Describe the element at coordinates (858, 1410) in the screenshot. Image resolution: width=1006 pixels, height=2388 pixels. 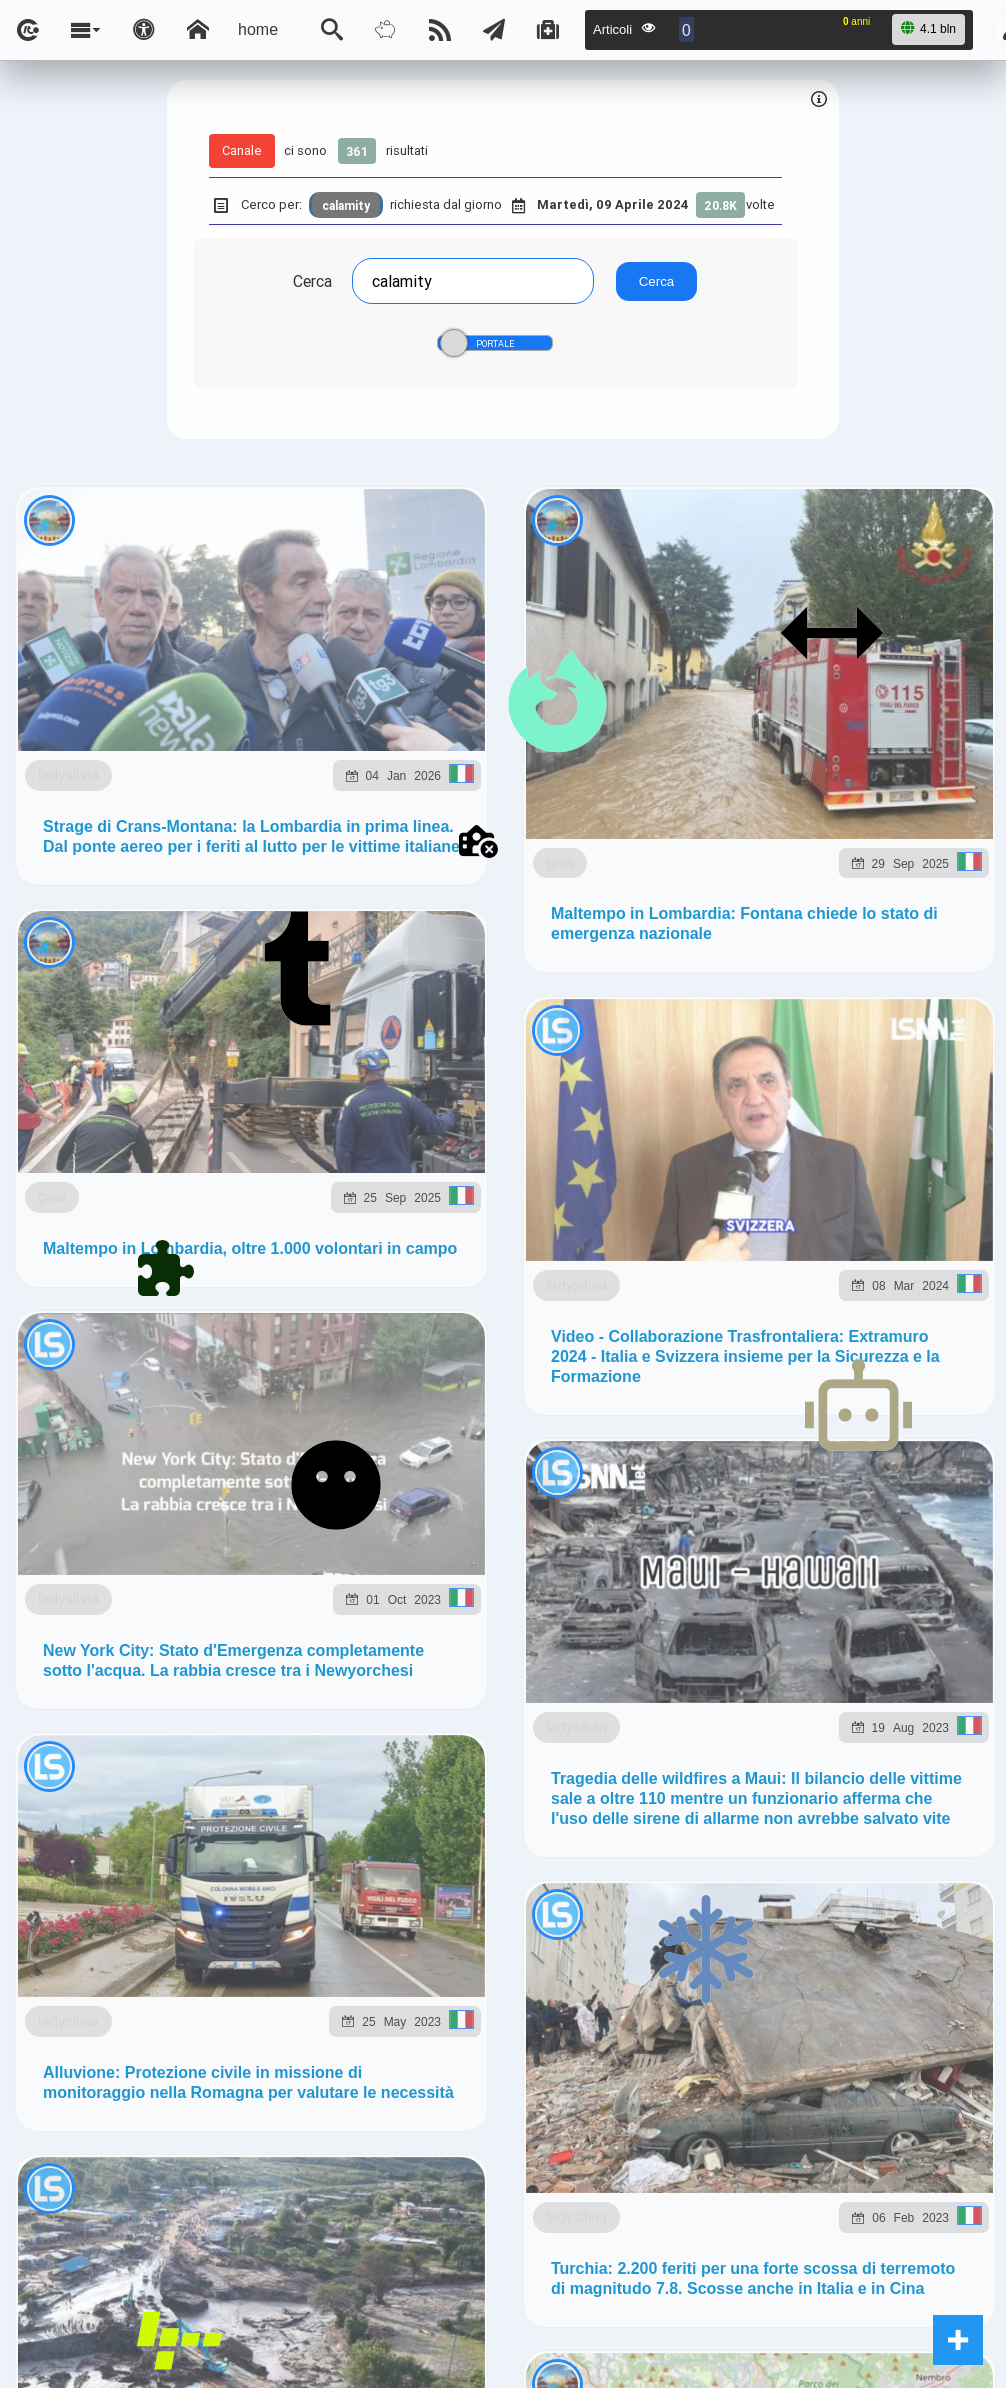
I see `access AI or chatbot features` at that location.